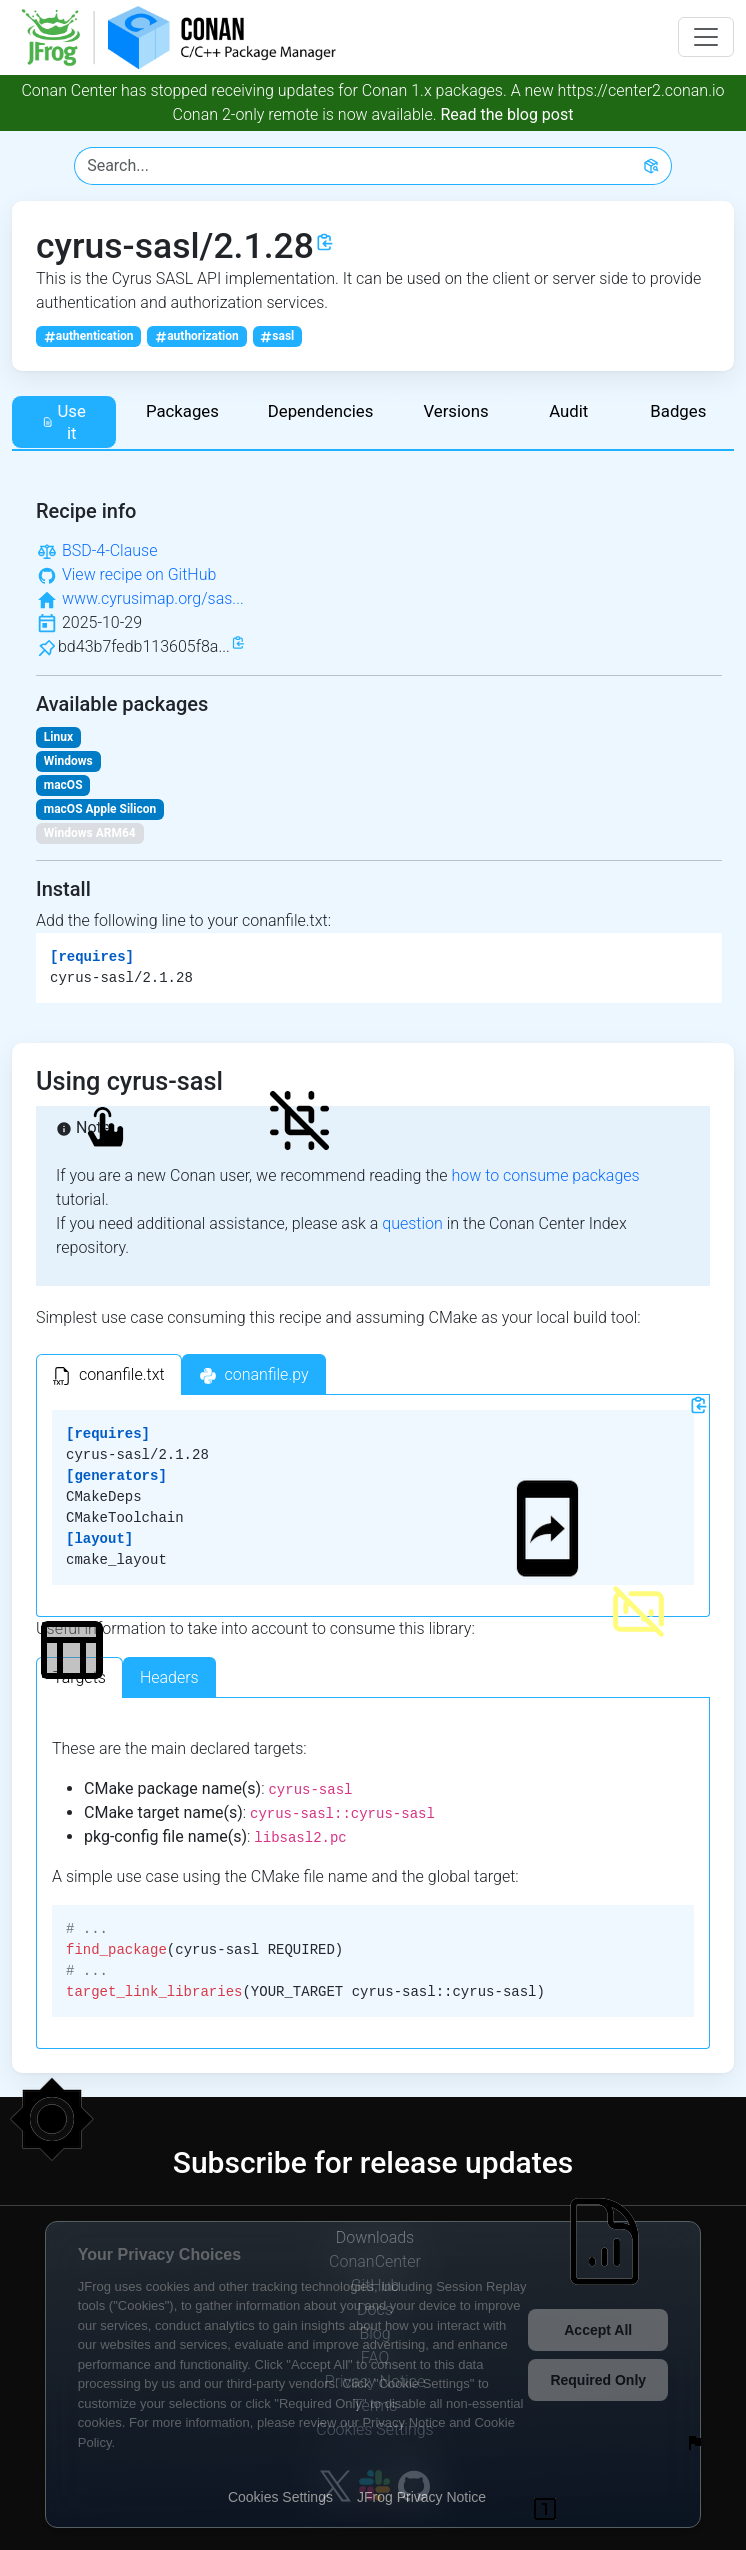  Describe the element at coordinates (105, 1127) in the screenshot. I see `tap to interact with an element` at that location.